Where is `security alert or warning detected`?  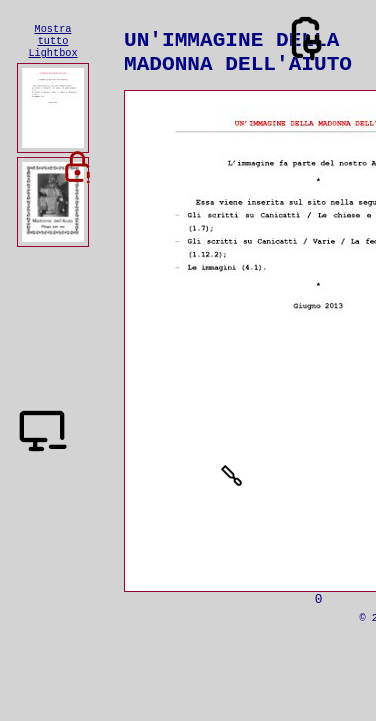 security alert or warning detected is located at coordinates (77, 166).